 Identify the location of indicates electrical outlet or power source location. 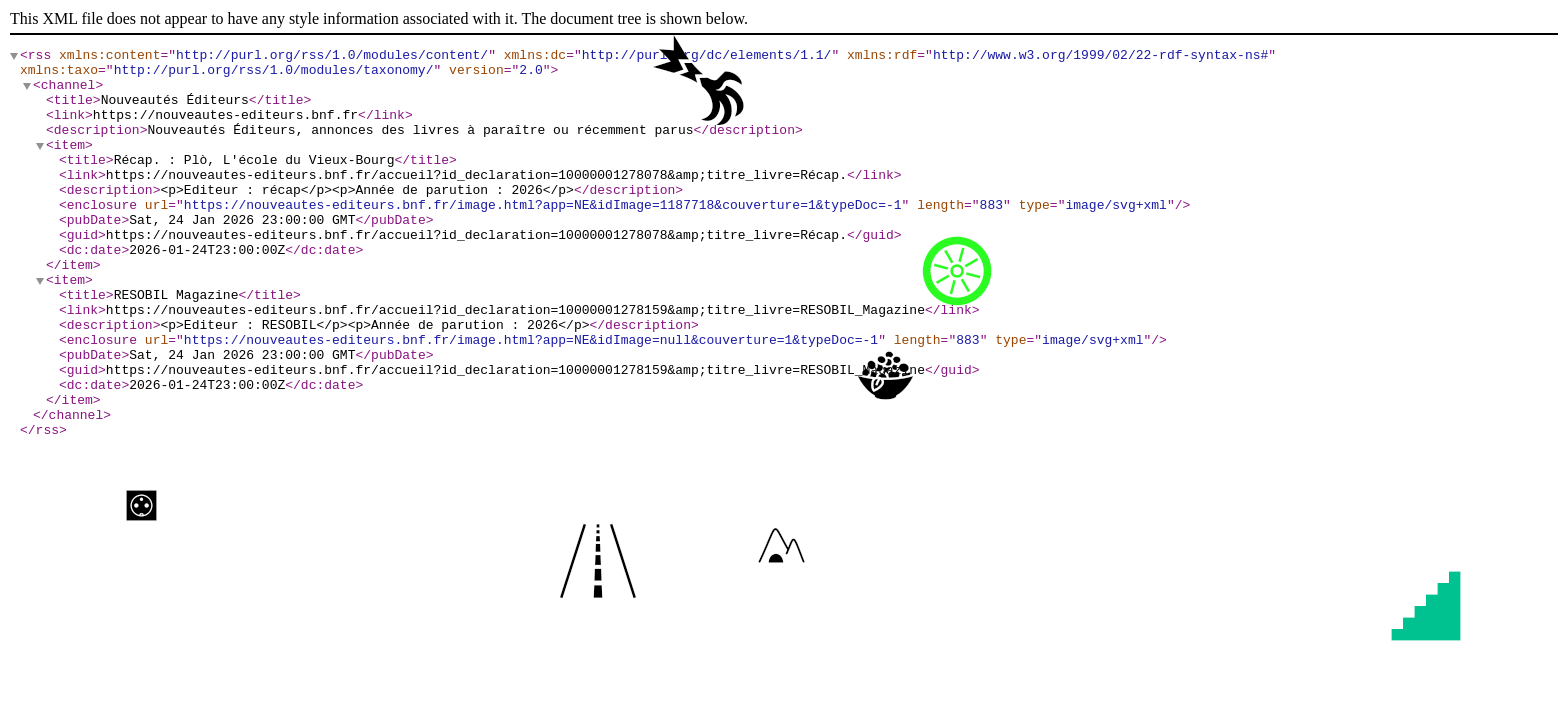
(141, 505).